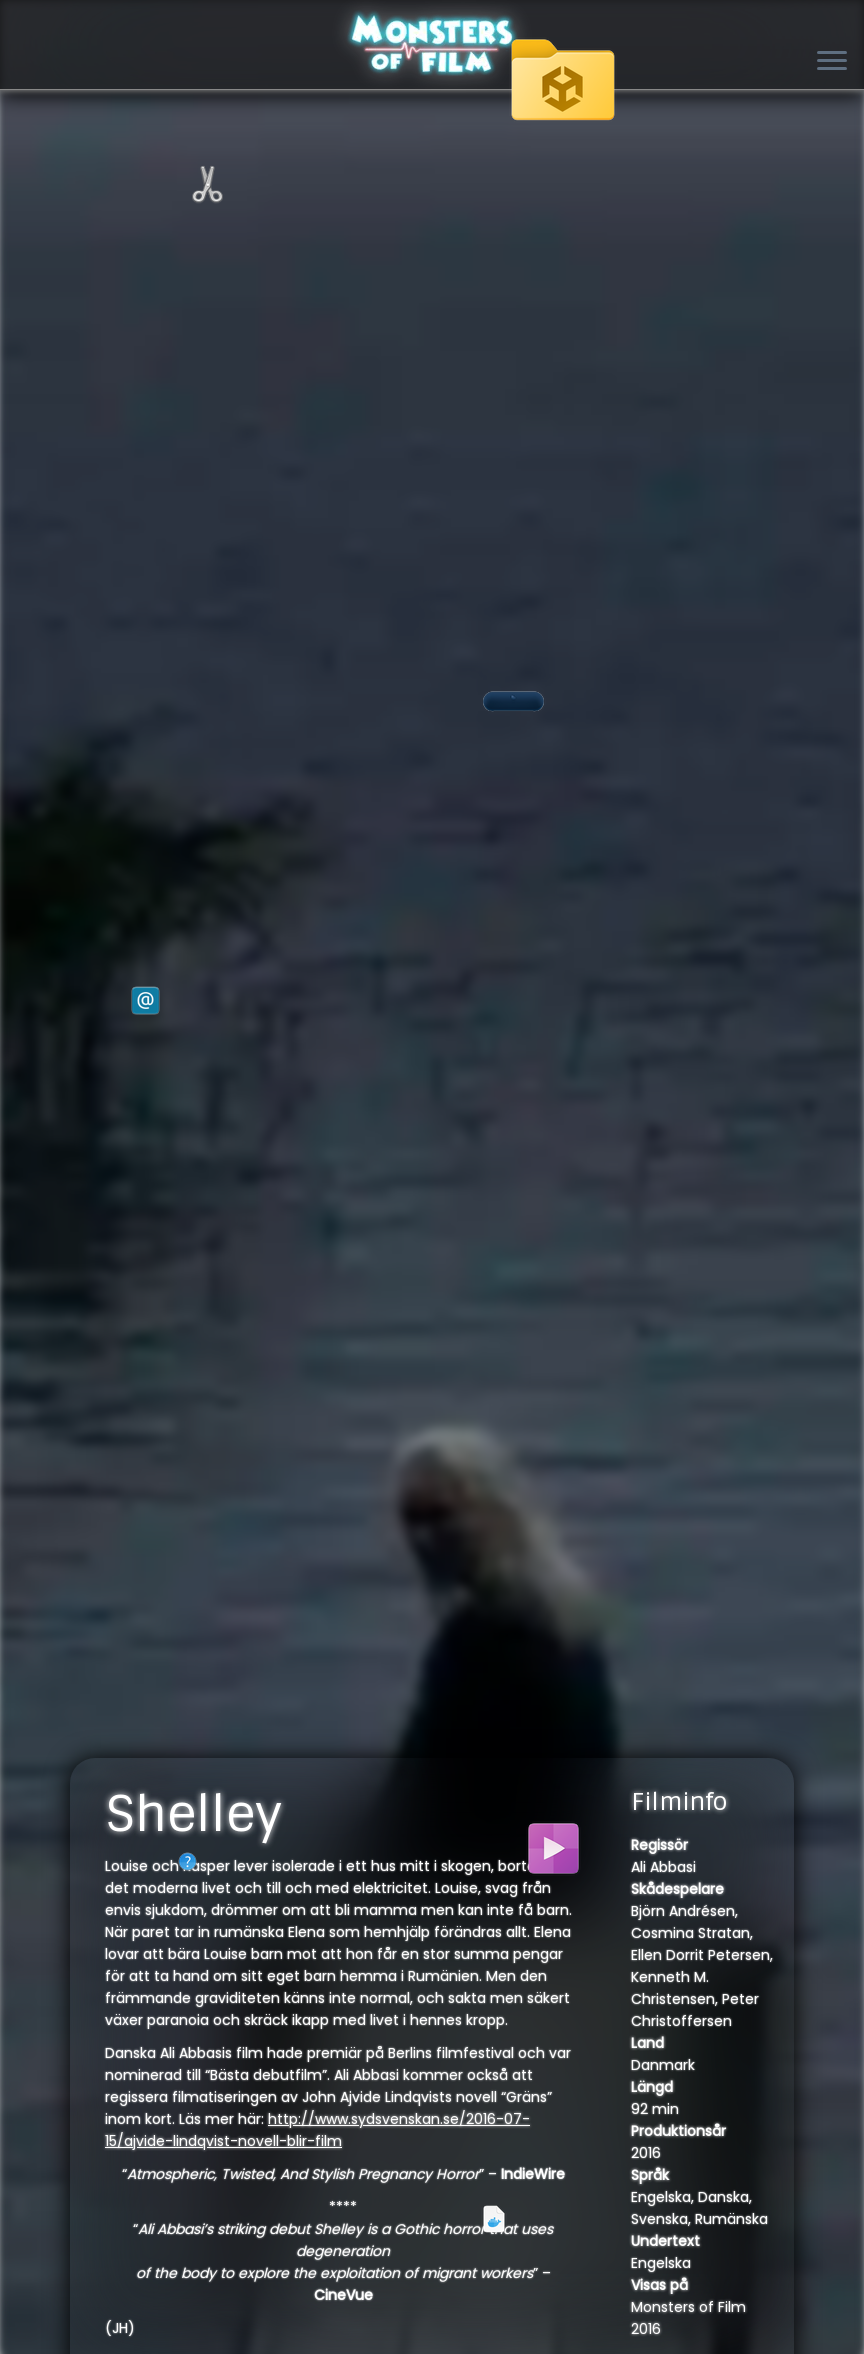  Describe the element at coordinates (187, 1861) in the screenshot. I see `open help or support center` at that location.